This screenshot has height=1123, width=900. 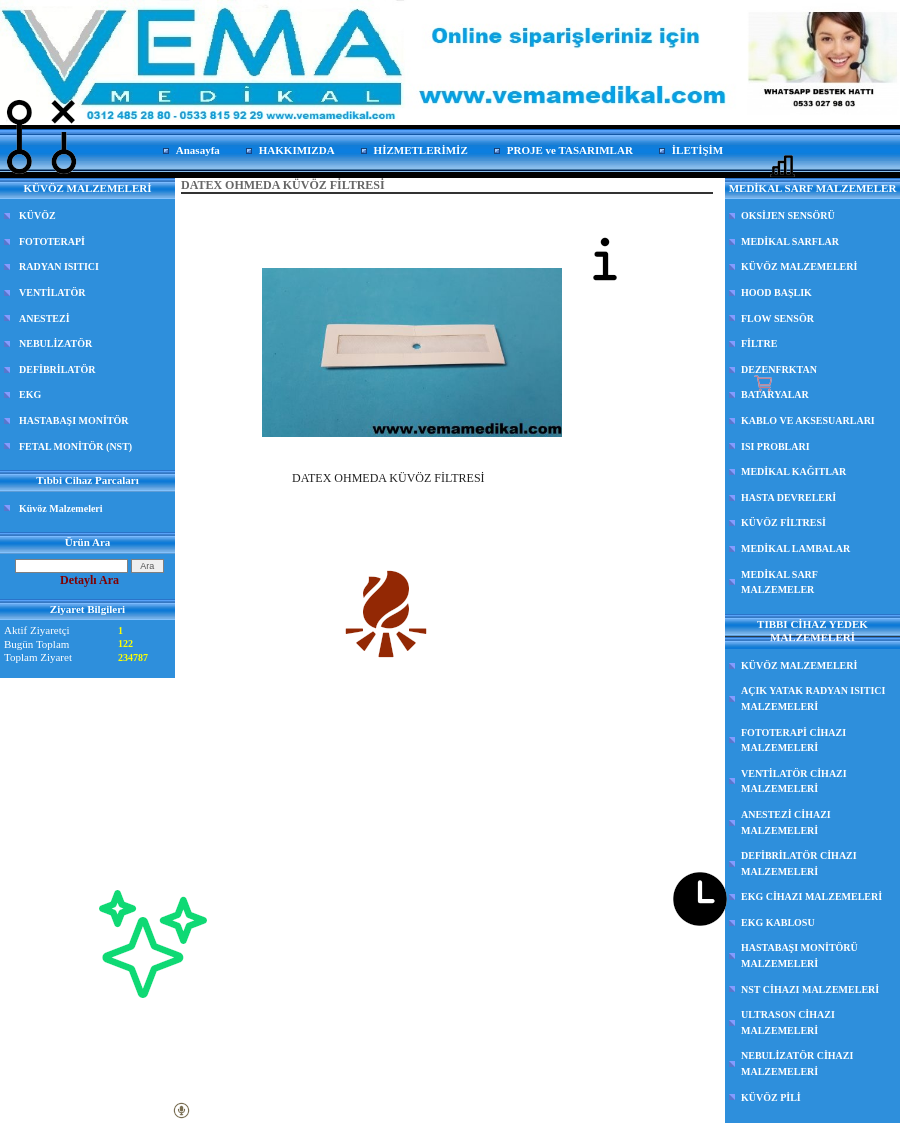 What do you see at coordinates (700, 899) in the screenshot?
I see `view time or clock settings` at bounding box center [700, 899].